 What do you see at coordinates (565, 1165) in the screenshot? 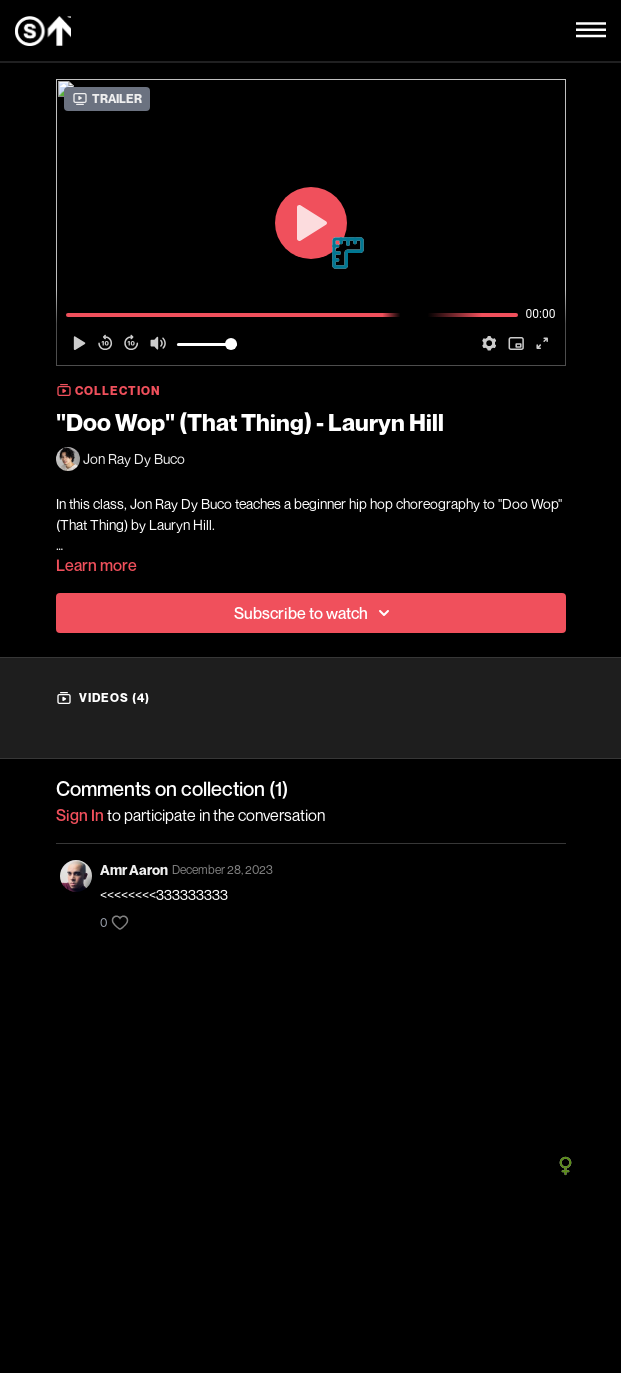
I see `indicates female gender option` at bounding box center [565, 1165].